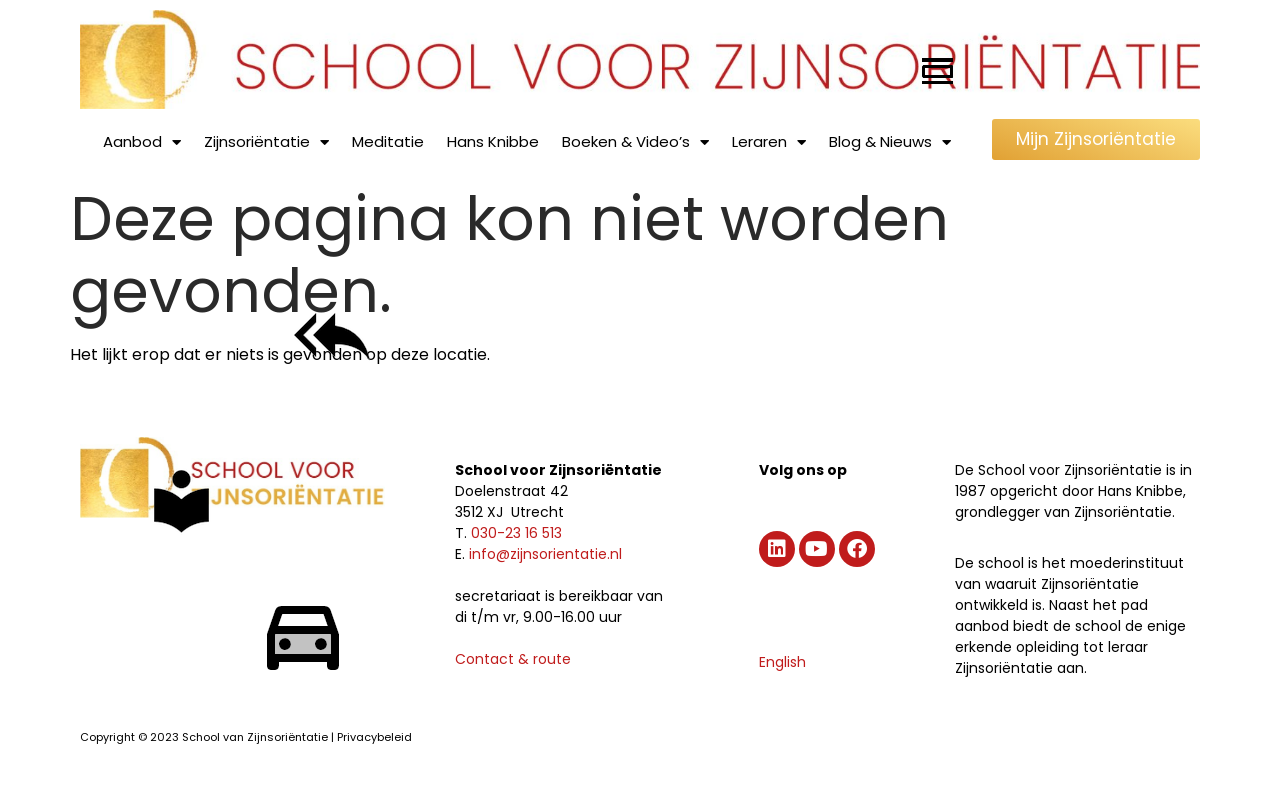  What do you see at coordinates (303, 638) in the screenshot?
I see `view estimated time of arrival for your drive` at bounding box center [303, 638].